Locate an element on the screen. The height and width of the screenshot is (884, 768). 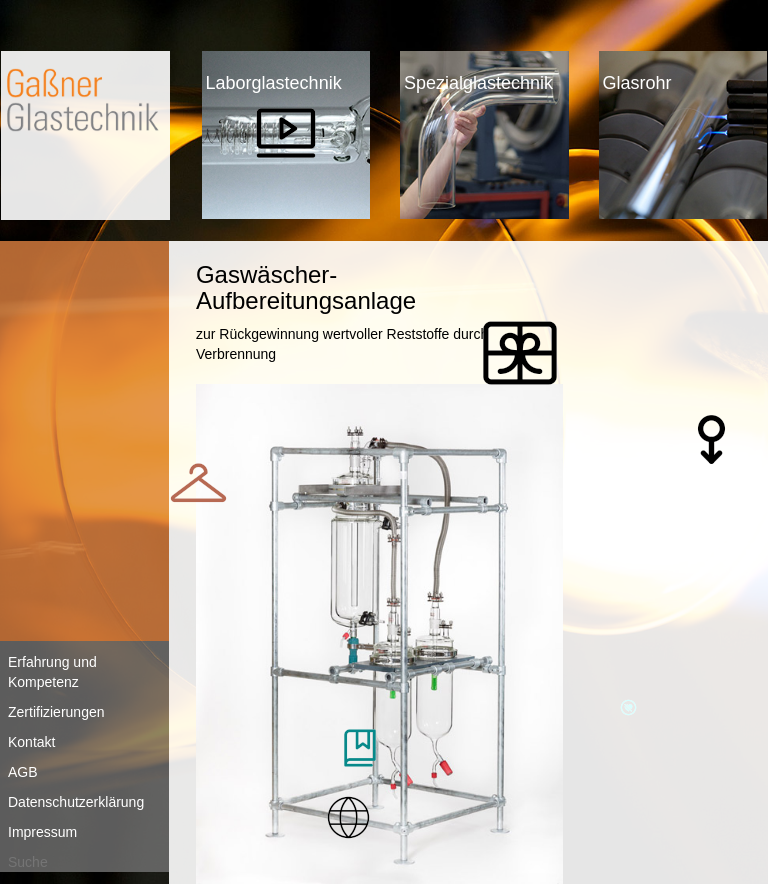
switch to global or worldwide view is located at coordinates (348, 817).